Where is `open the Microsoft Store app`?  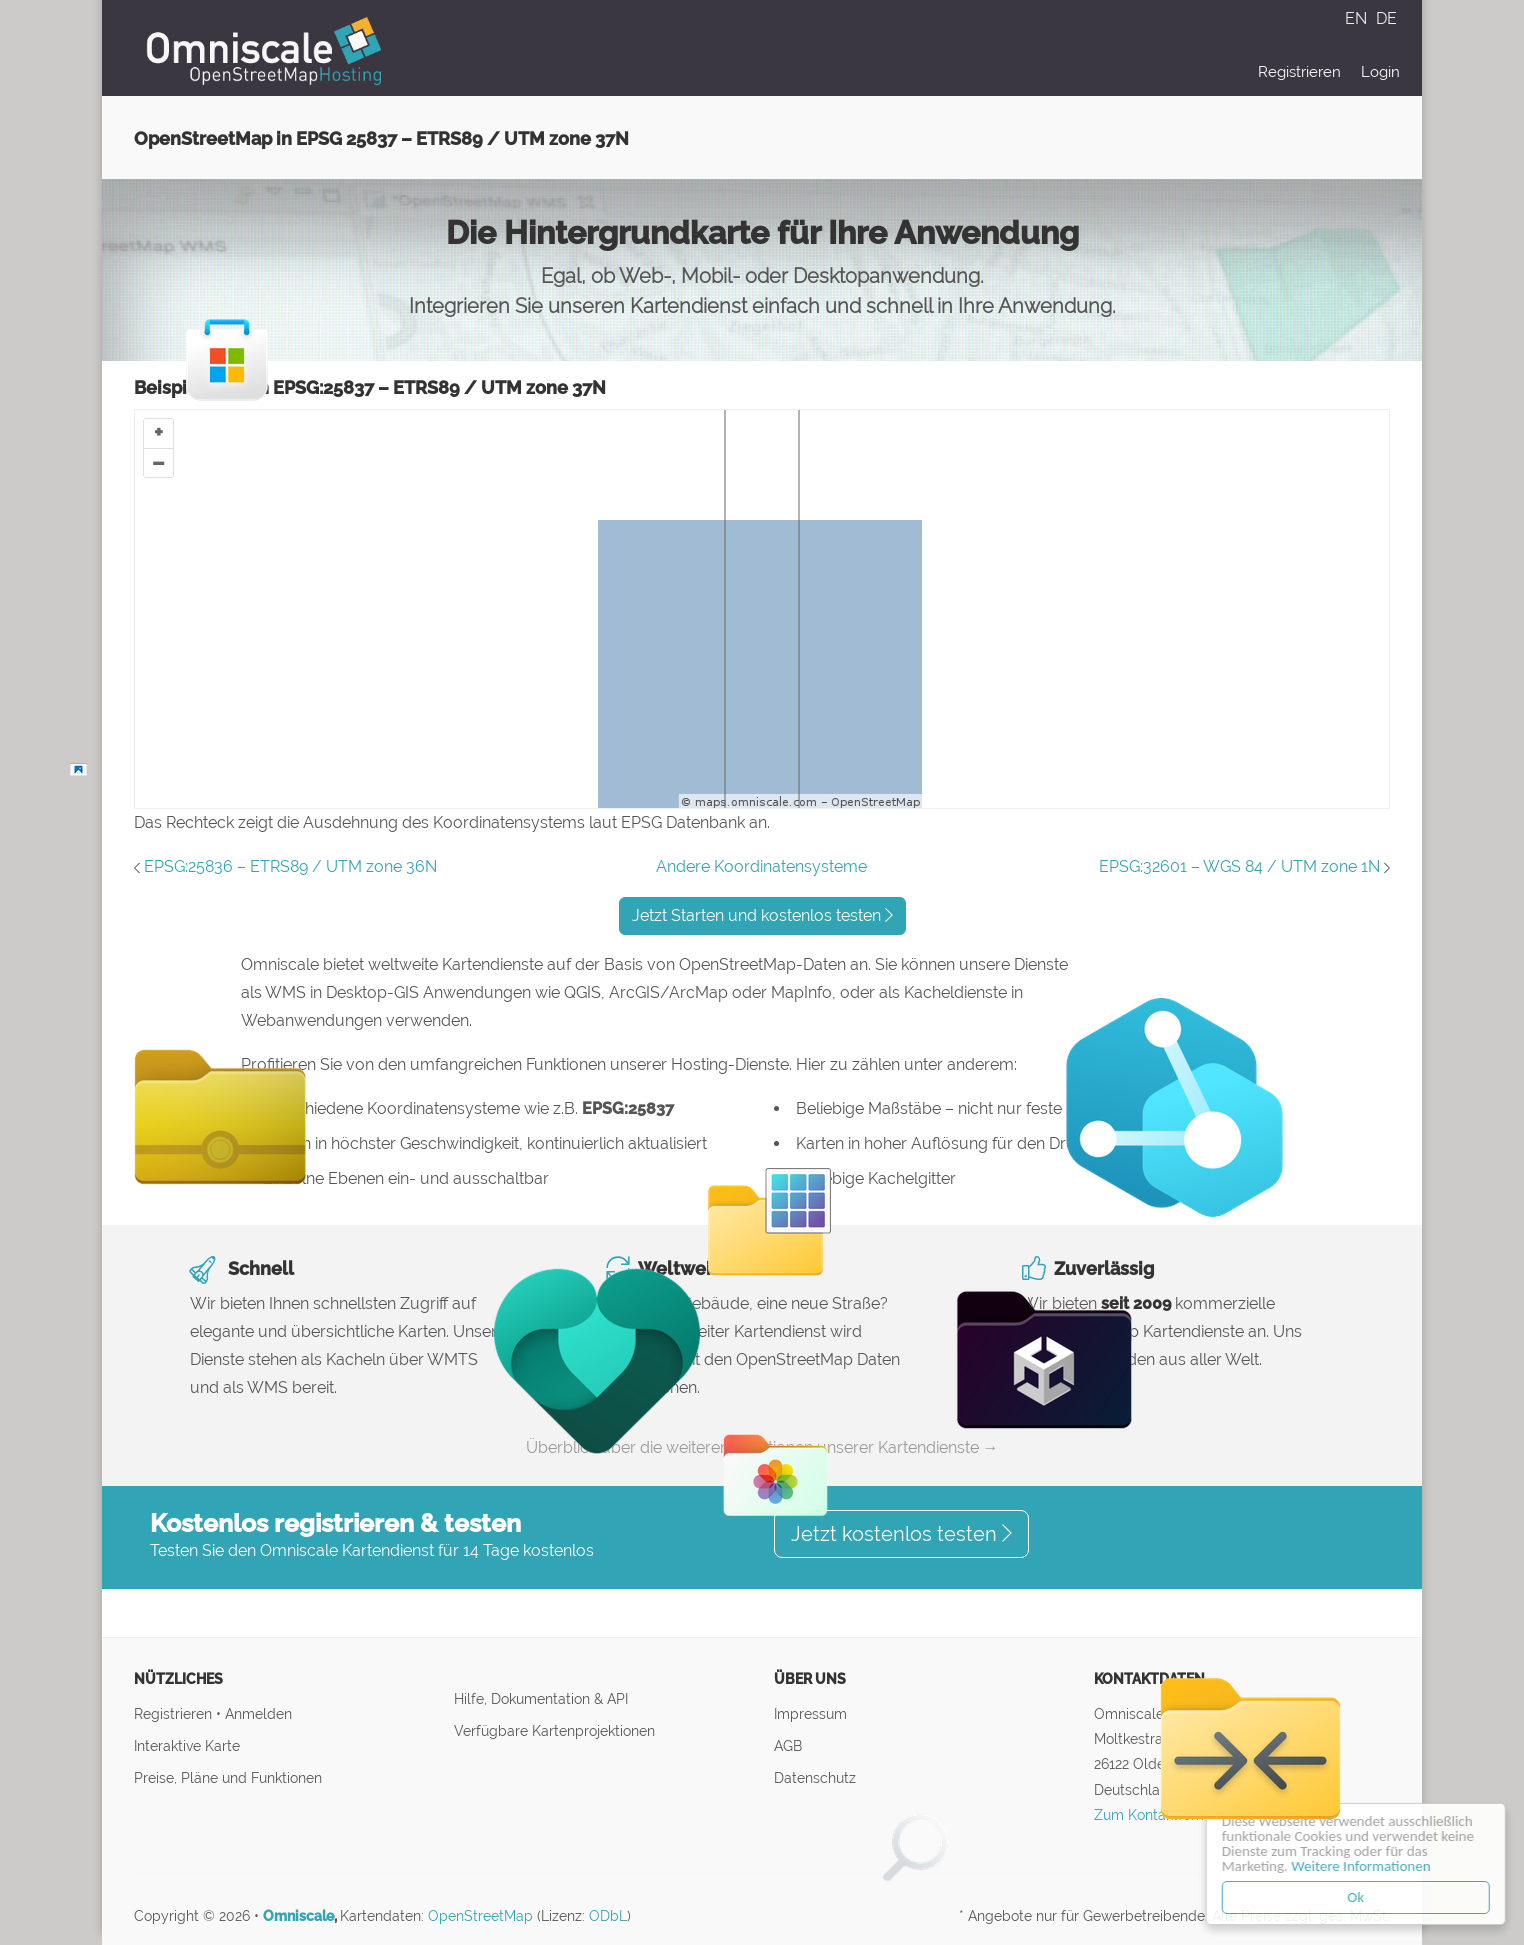
open the Microsoft Store app is located at coordinates (227, 360).